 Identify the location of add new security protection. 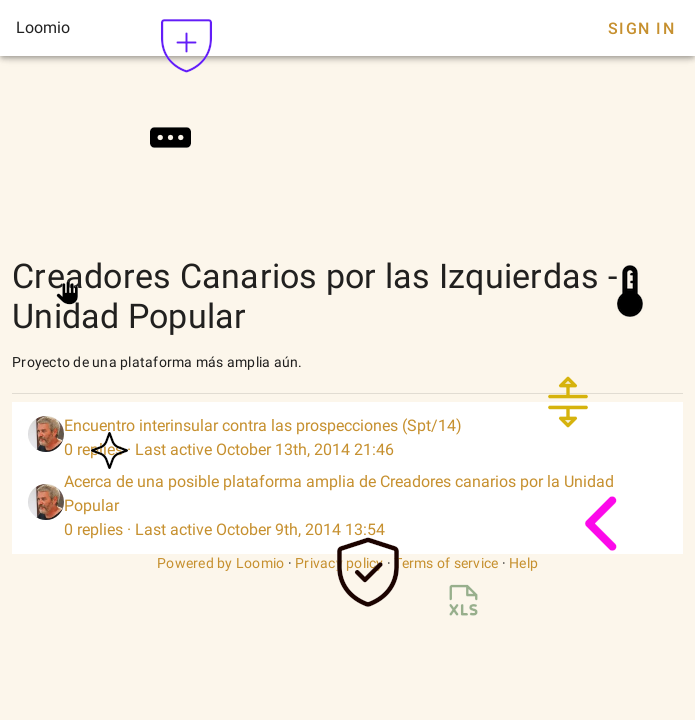
(186, 42).